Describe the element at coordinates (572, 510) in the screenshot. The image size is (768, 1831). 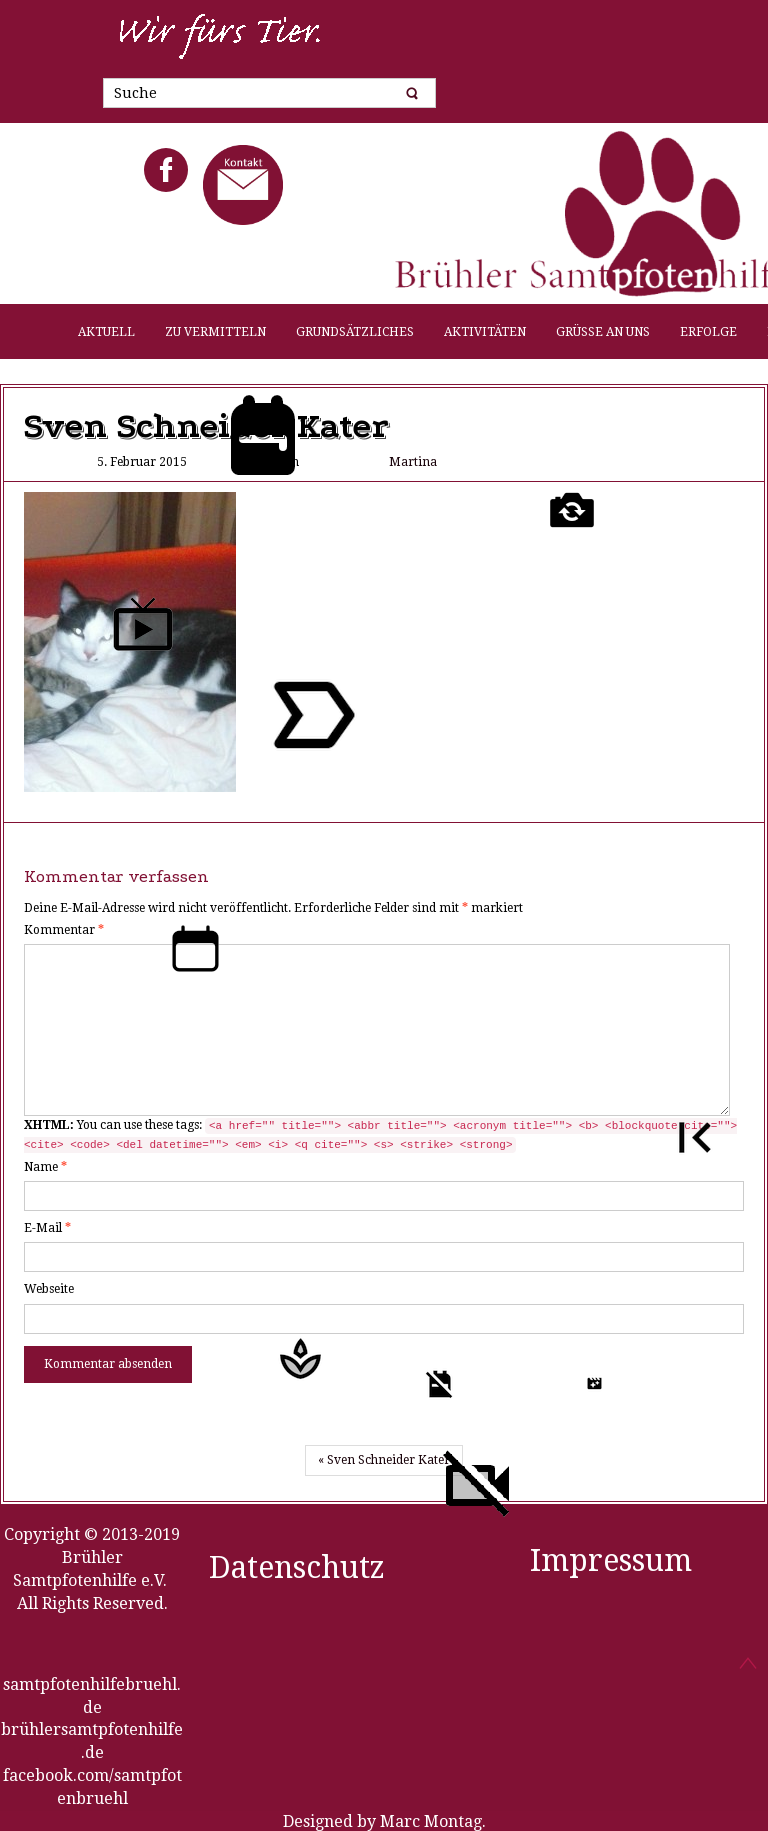
I see `switch between front and rear camera` at that location.